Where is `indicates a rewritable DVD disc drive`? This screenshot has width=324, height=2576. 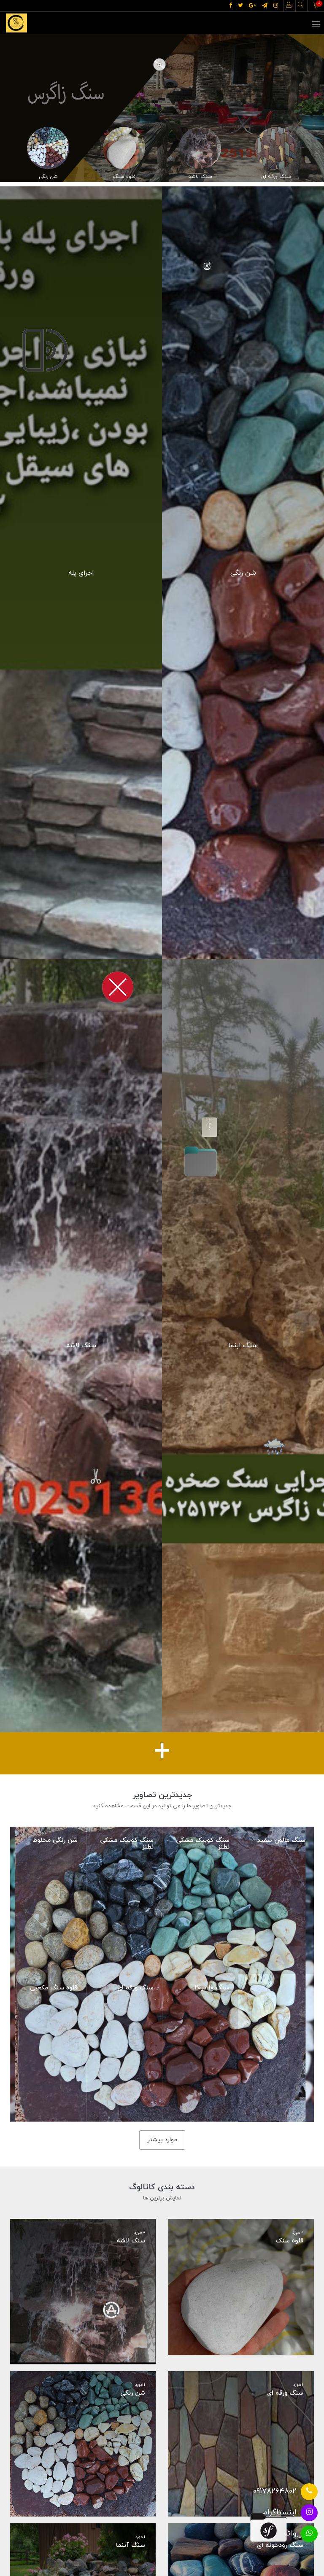 indicates a rewritable DVD disc drive is located at coordinates (159, 65).